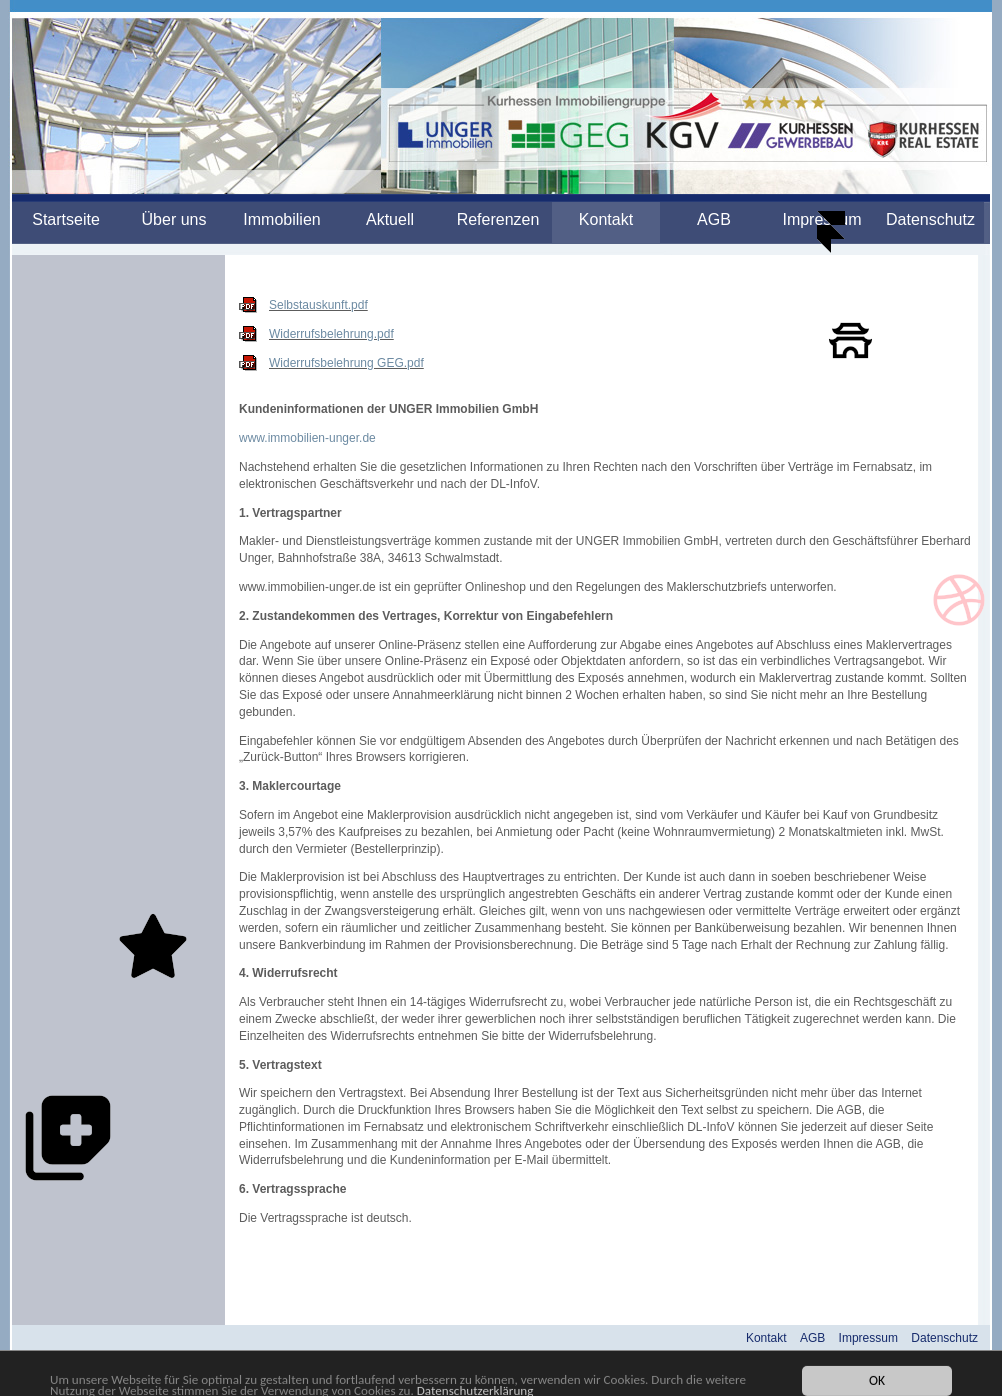 The width and height of the screenshot is (1002, 1396). I want to click on view historical landmarks or monuments, so click(850, 340).